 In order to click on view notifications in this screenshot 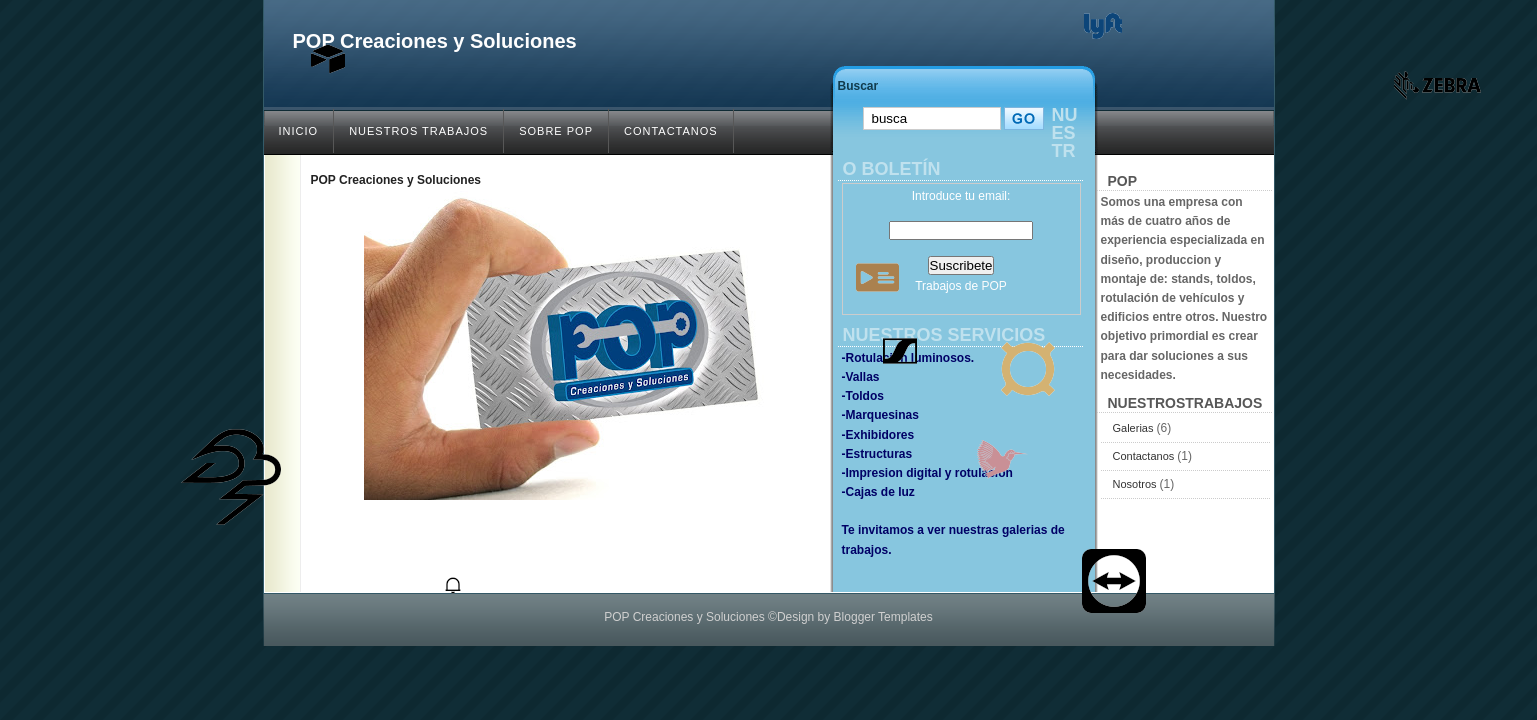, I will do `click(453, 585)`.